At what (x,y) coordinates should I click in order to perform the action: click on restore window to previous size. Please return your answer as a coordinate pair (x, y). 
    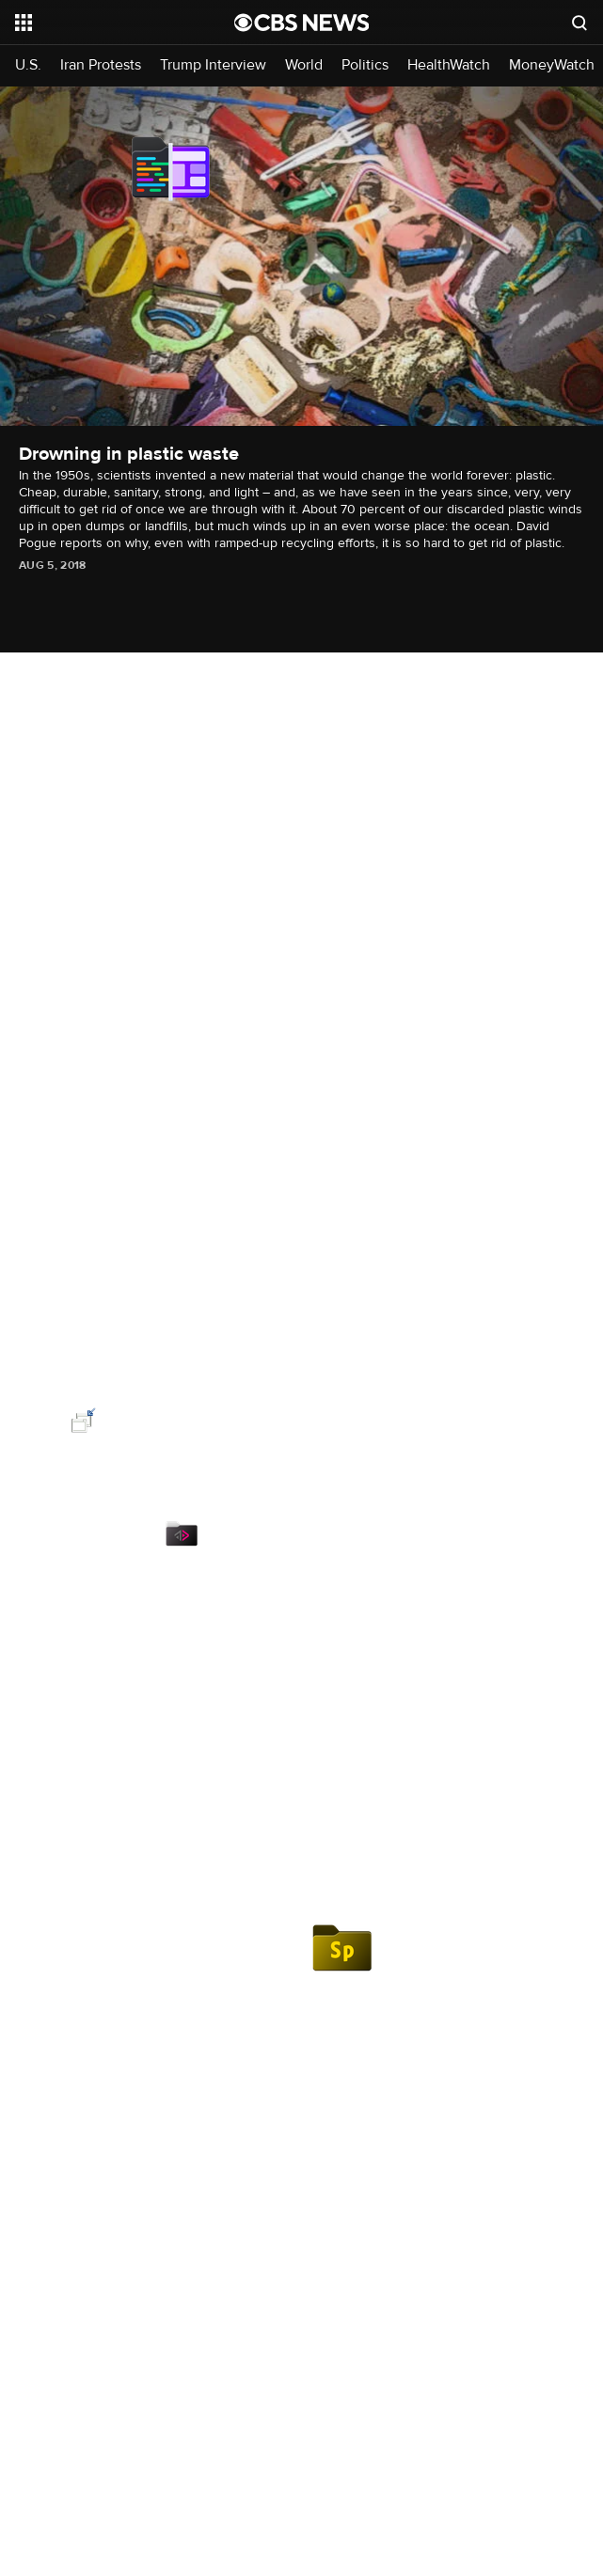
    Looking at the image, I should click on (83, 1420).